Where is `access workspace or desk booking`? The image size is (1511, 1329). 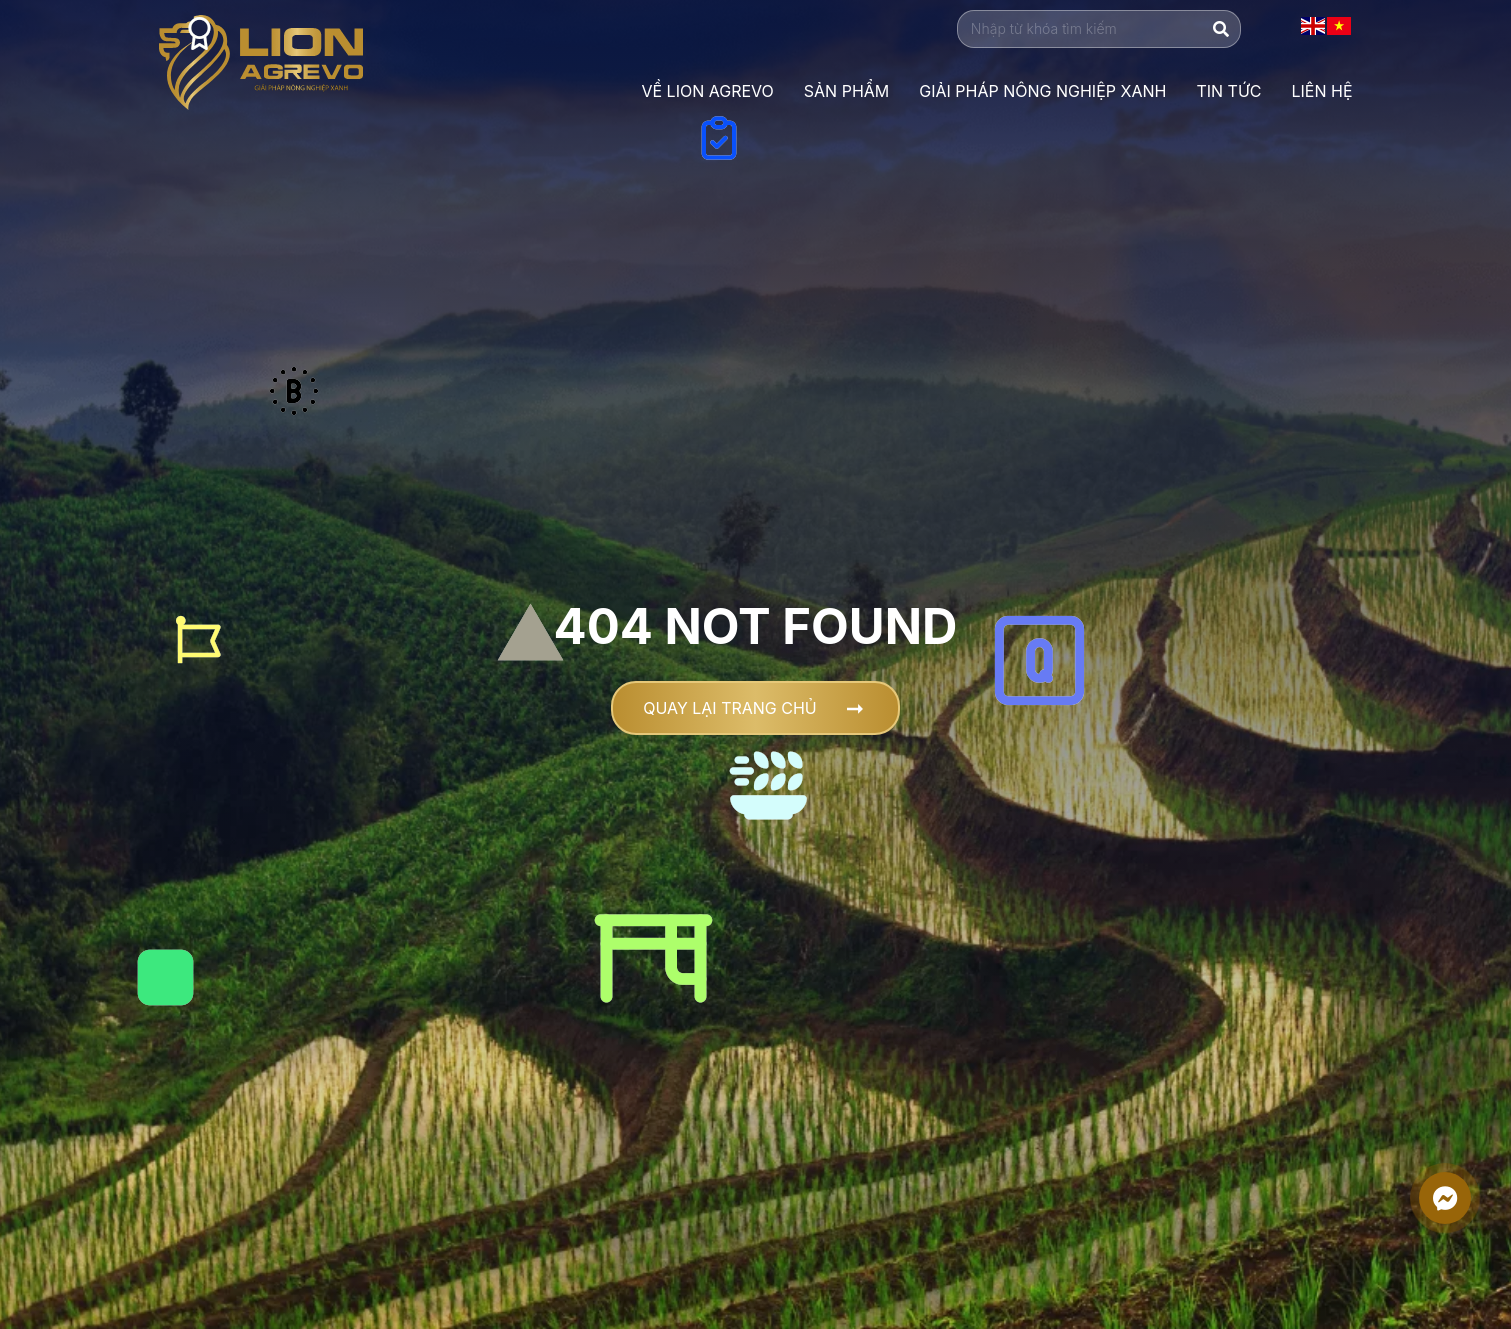 access workspace or desk booking is located at coordinates (653, 955).